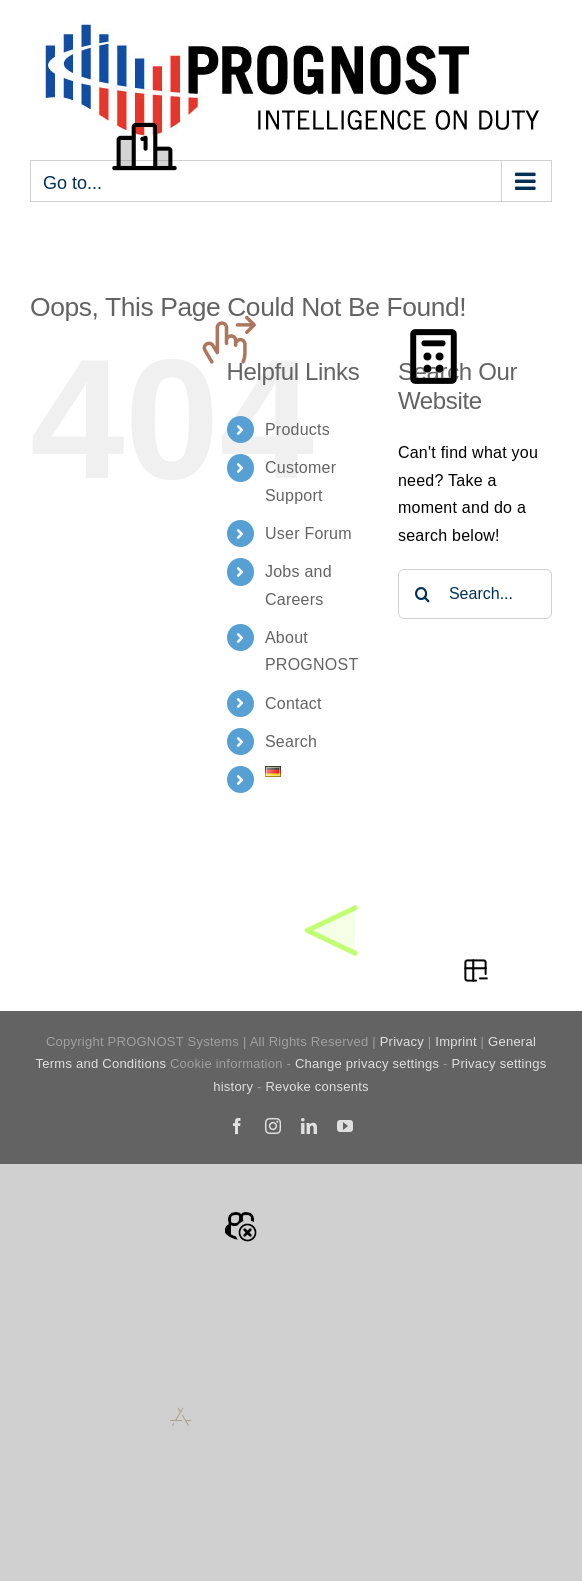  Describe the element at coordinates (332, 930) in the screenshot. I see `navigate back to the previous screen` at that location.